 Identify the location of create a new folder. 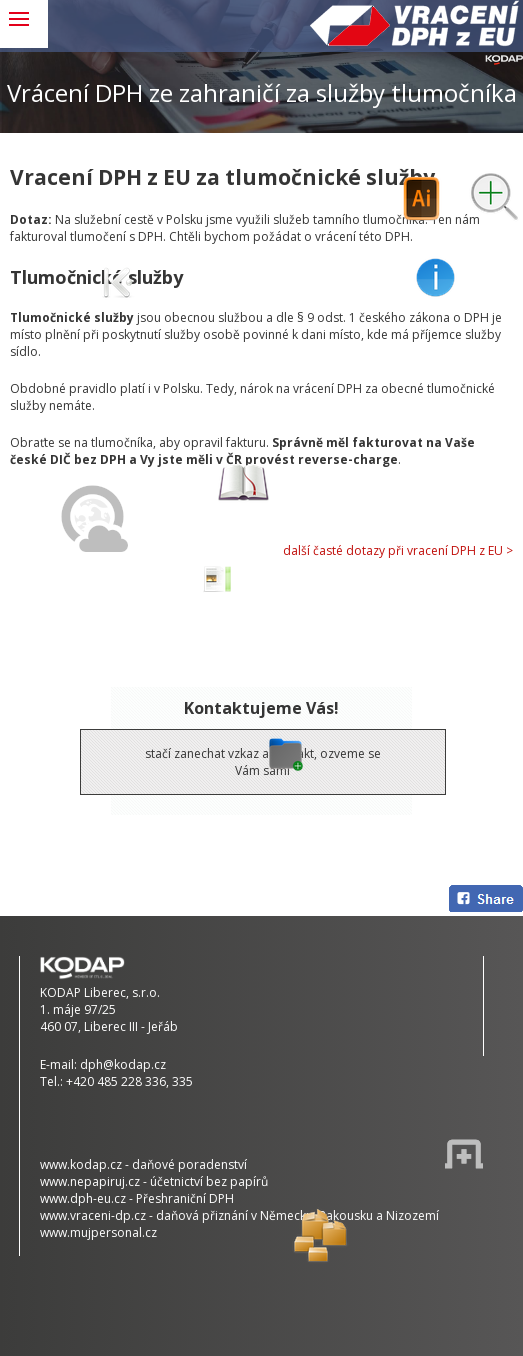
(285, 753).